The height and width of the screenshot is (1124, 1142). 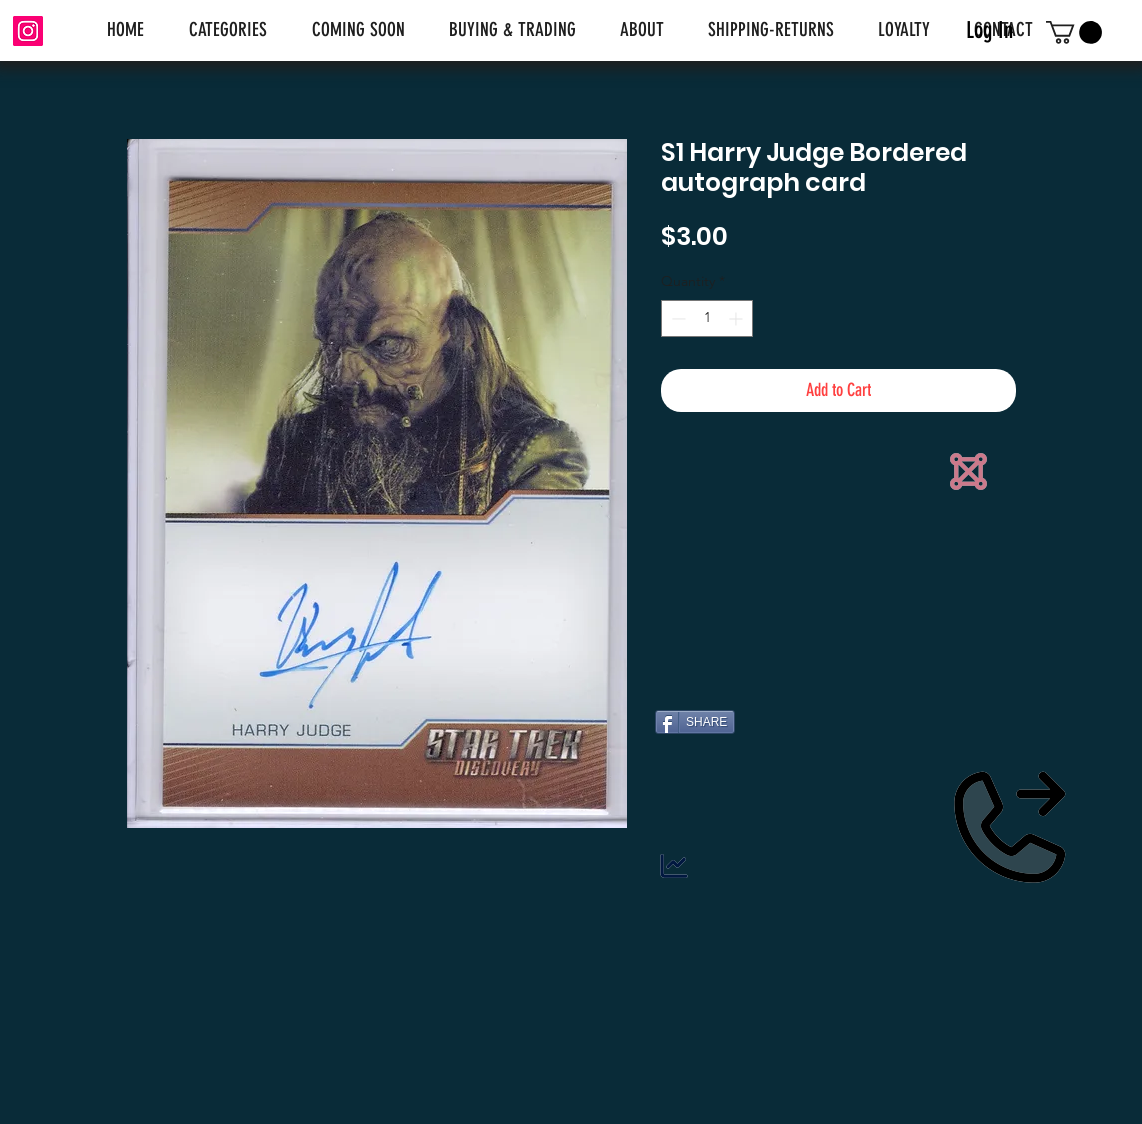 What do you see at coordinates (674, 866) in the screenshot?
I see `view analytics or statistics` at bounding box center [674, 866].